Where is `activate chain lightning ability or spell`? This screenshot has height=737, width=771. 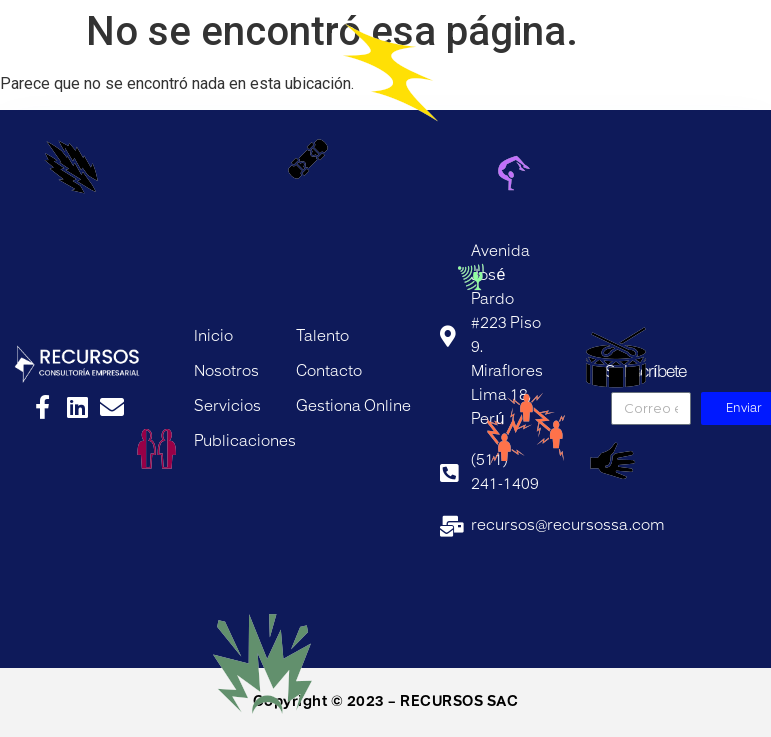 activate chain lightning ability or spell is located at coordinates (526, 429).